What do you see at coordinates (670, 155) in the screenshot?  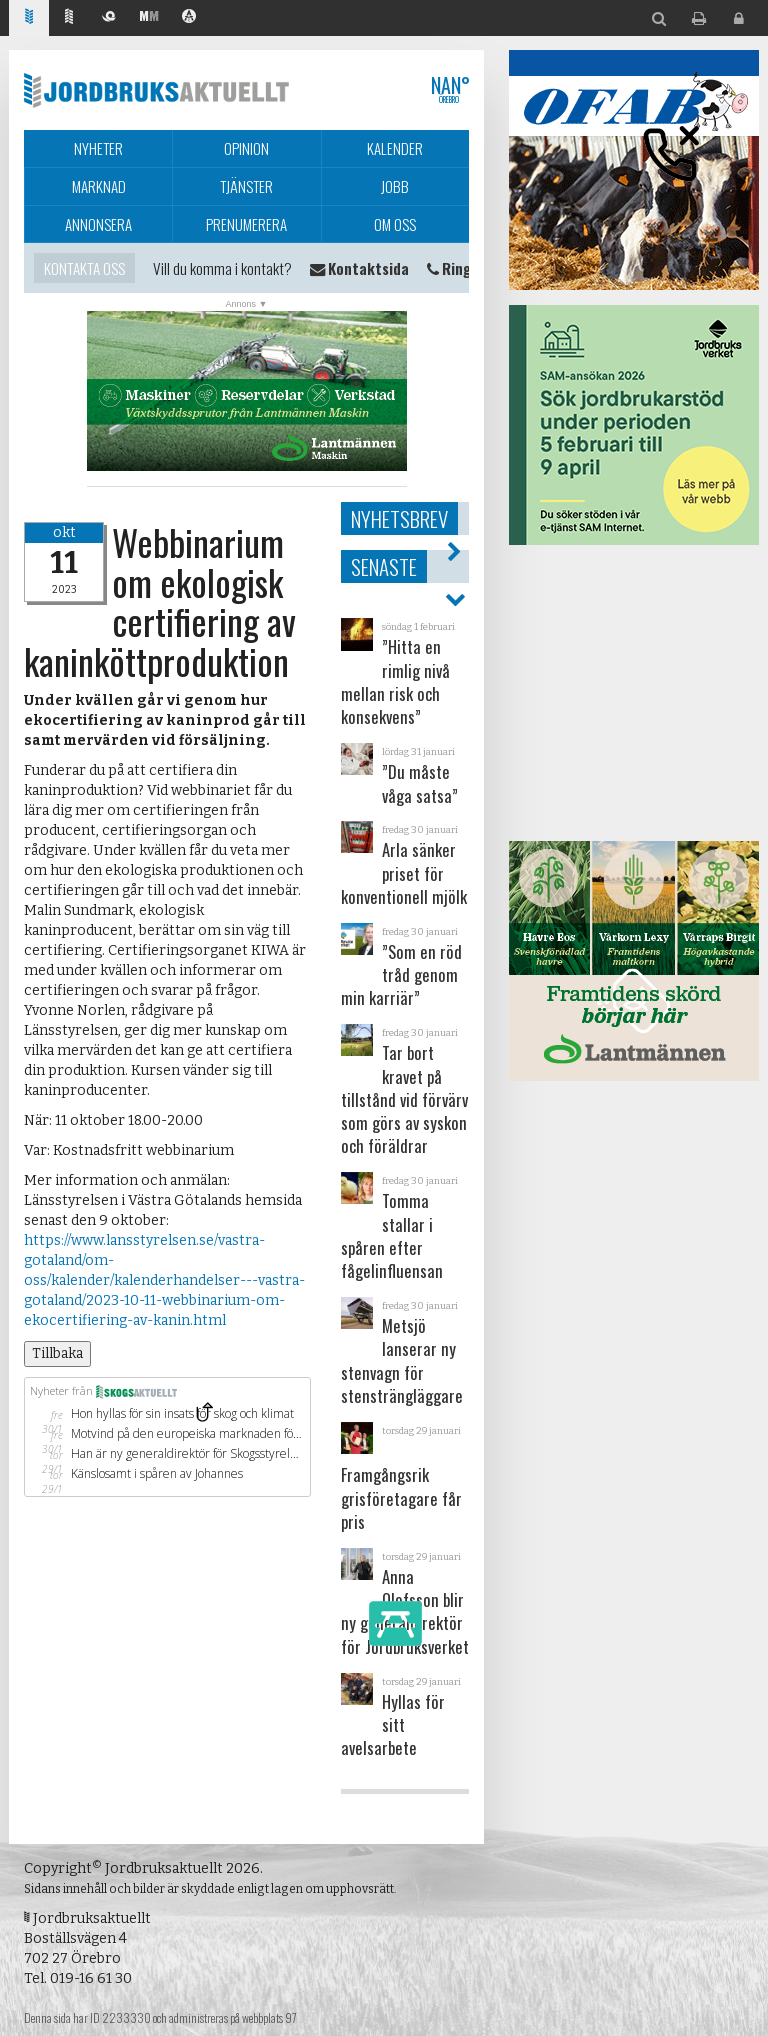 I see `indicates a missed phone call` at bounding box center [670, 155].